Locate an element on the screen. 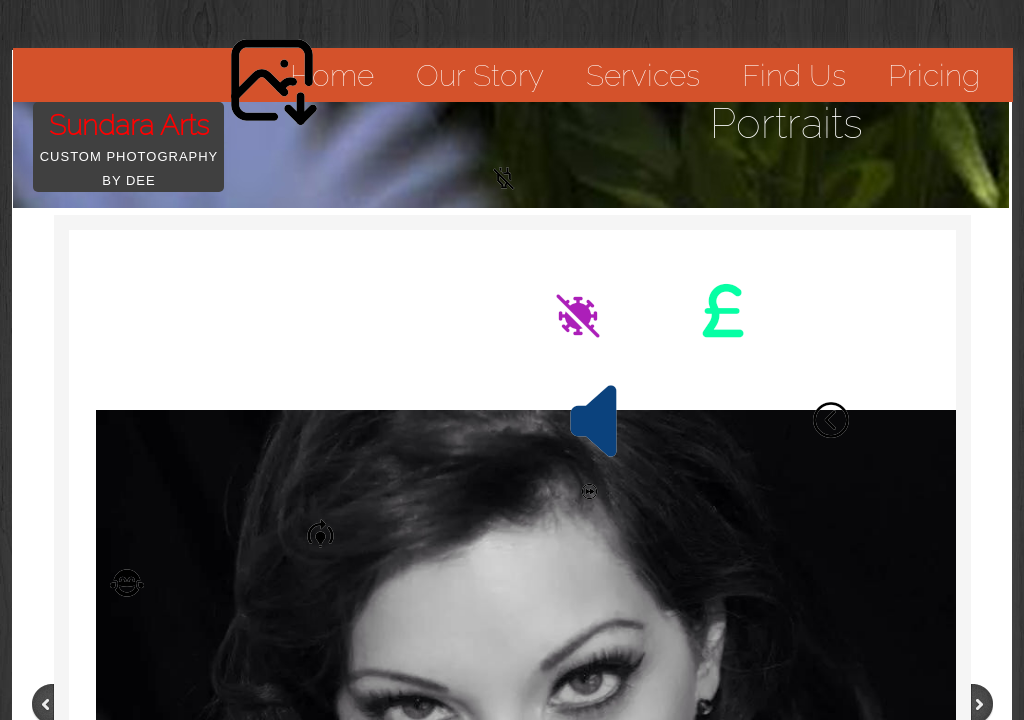 Image resolution: width=1024 pixels, height=720 pixels. indicates price or payment in British pounds is located at coordinates (724, 310).